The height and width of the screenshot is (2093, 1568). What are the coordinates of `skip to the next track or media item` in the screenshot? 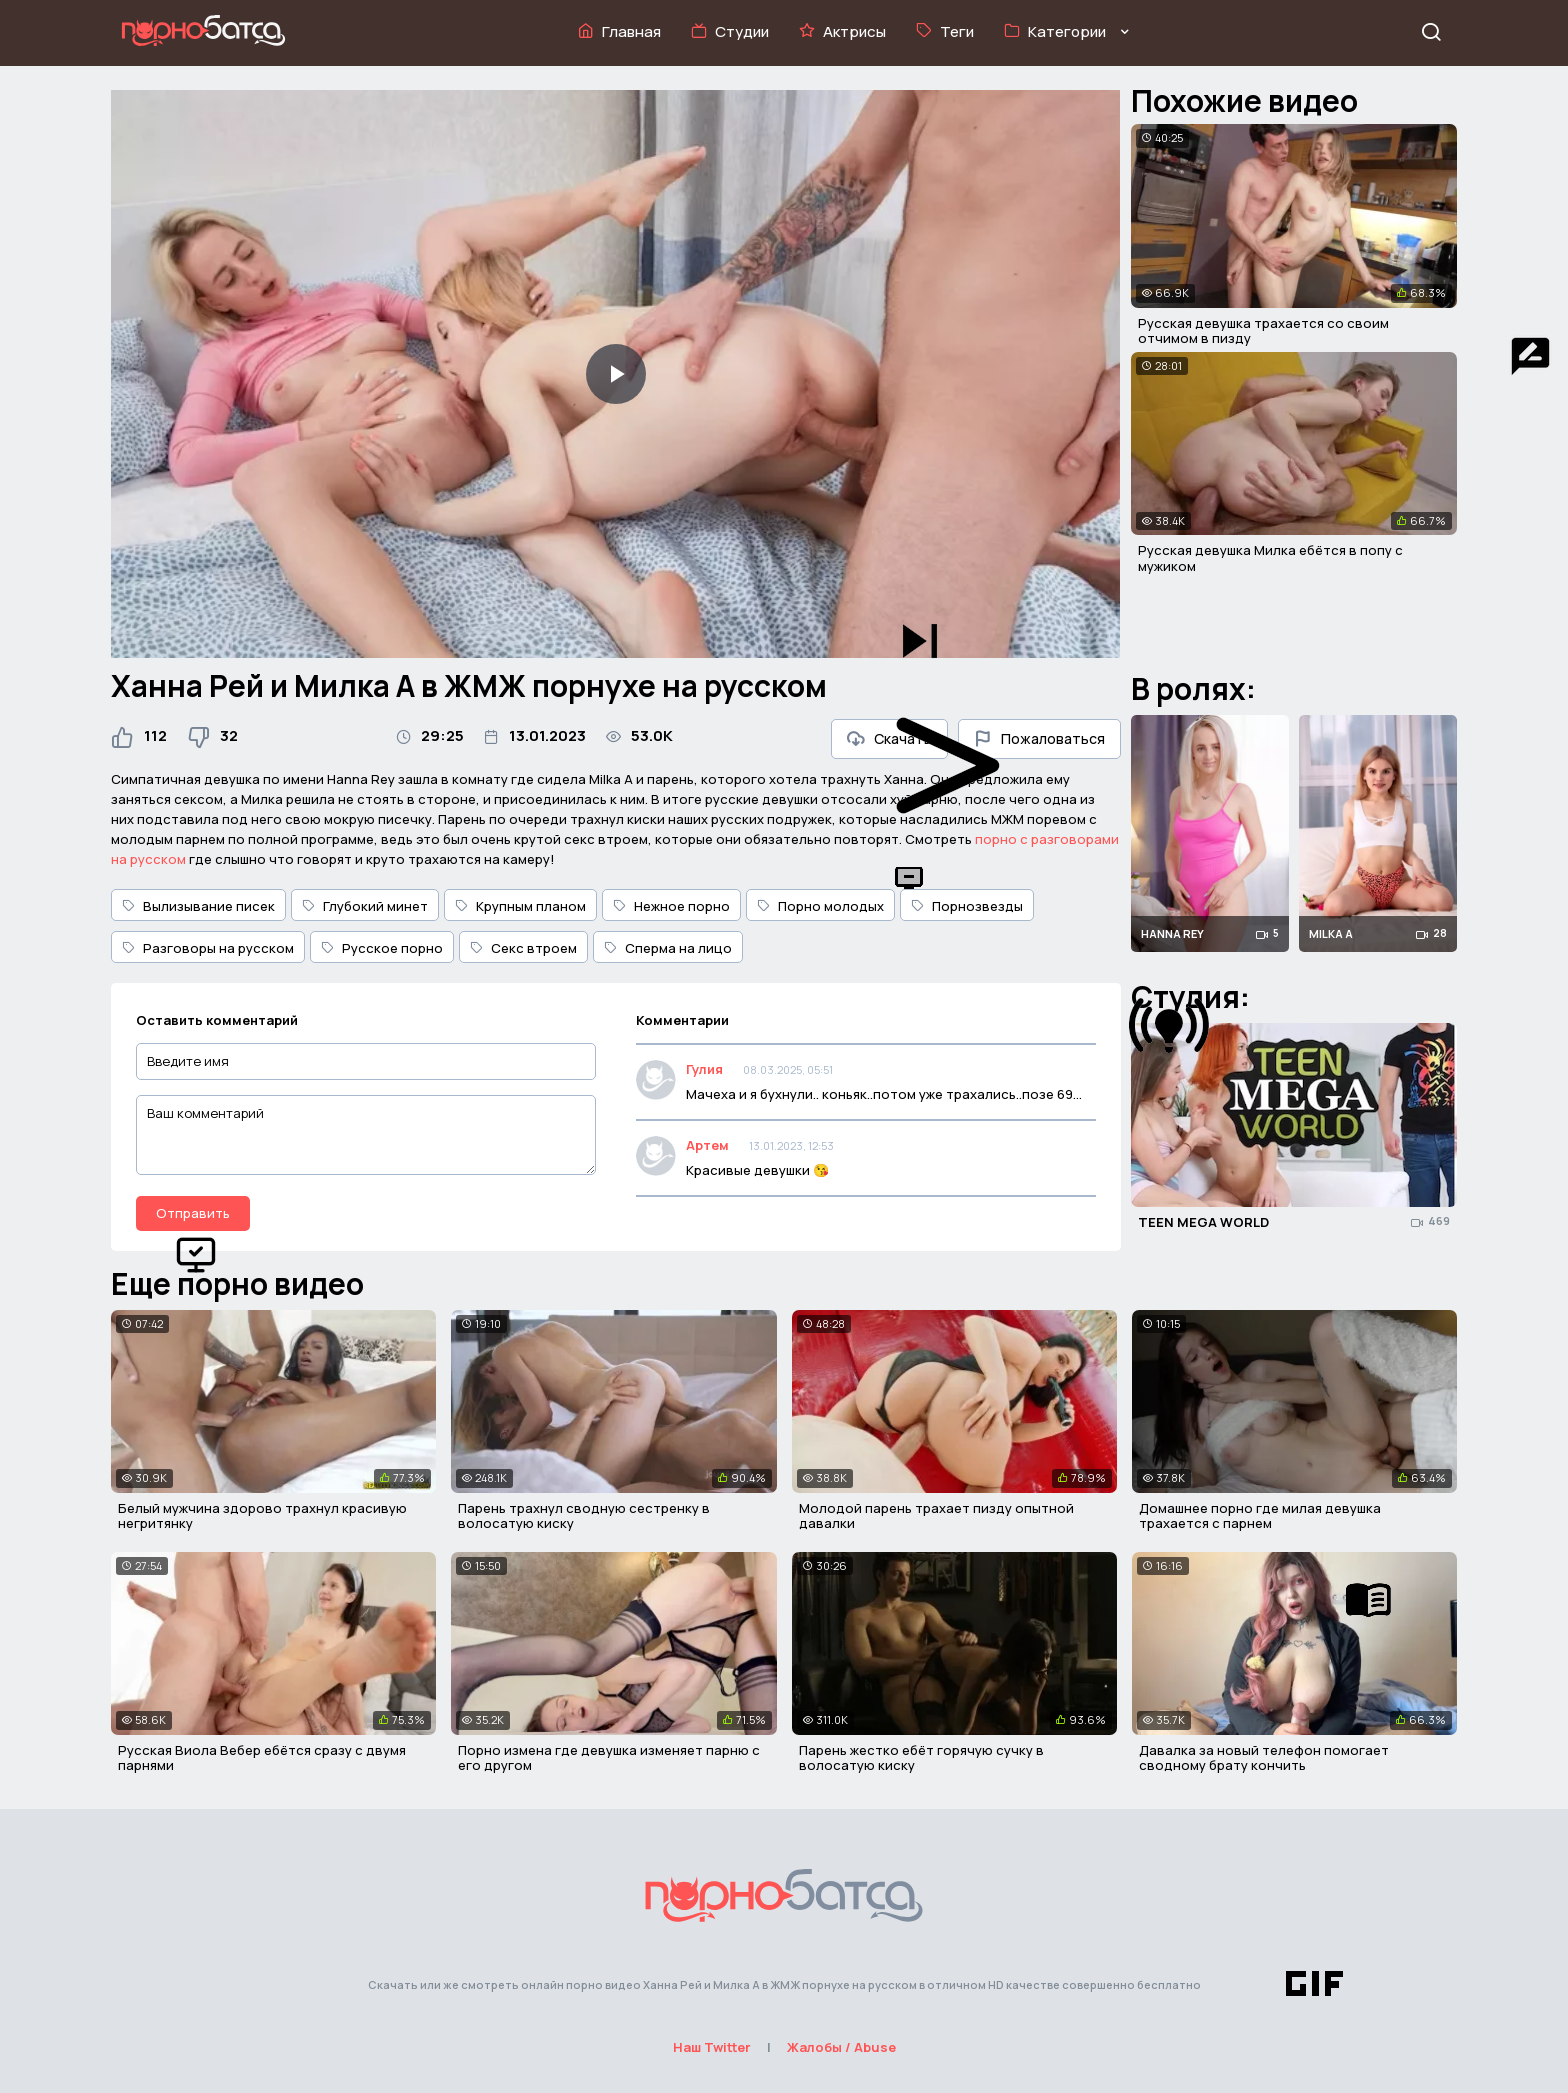 It's located at (920, 641).